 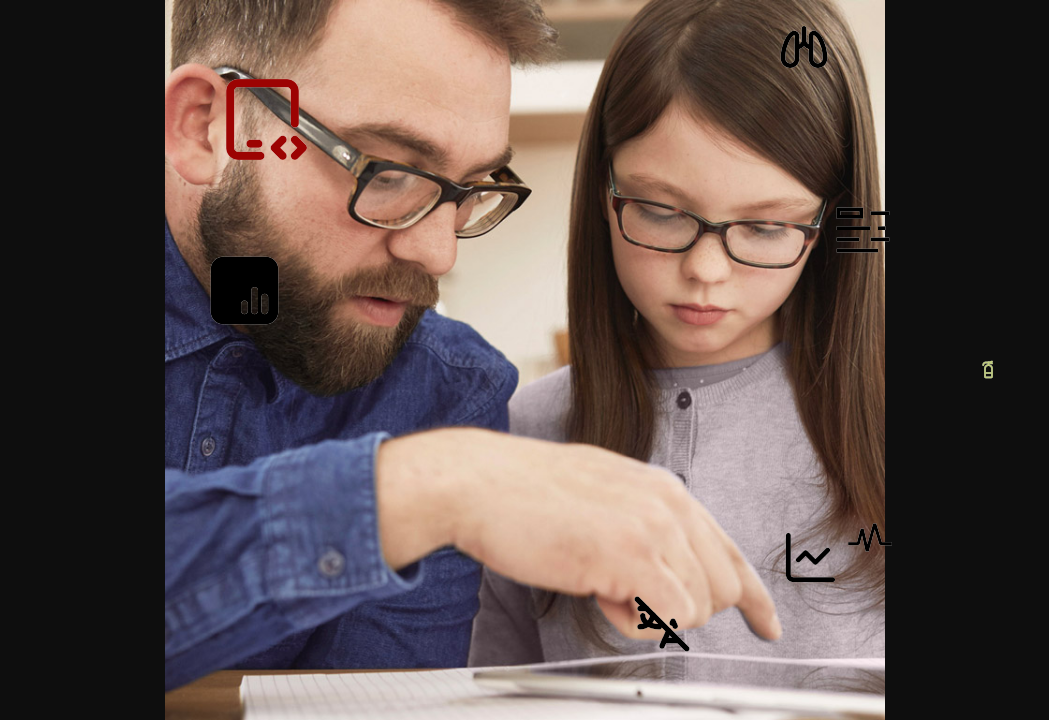 I want to click on access fire safety information, so click(x=988, y=369).